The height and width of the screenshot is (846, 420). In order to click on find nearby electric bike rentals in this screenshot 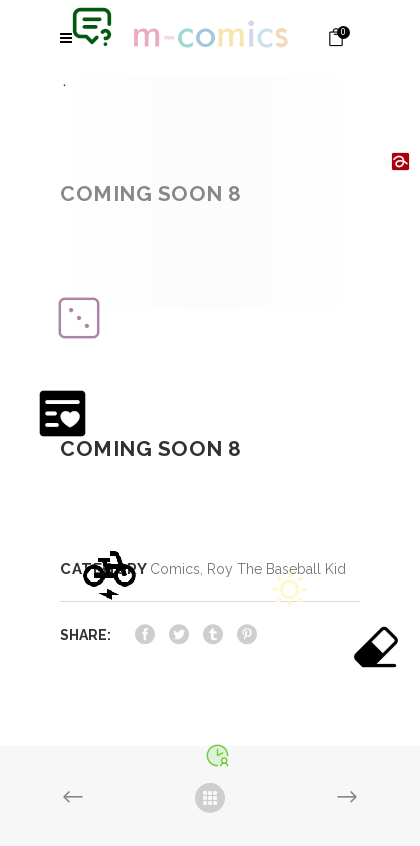, I will do `click(109, 575)`.